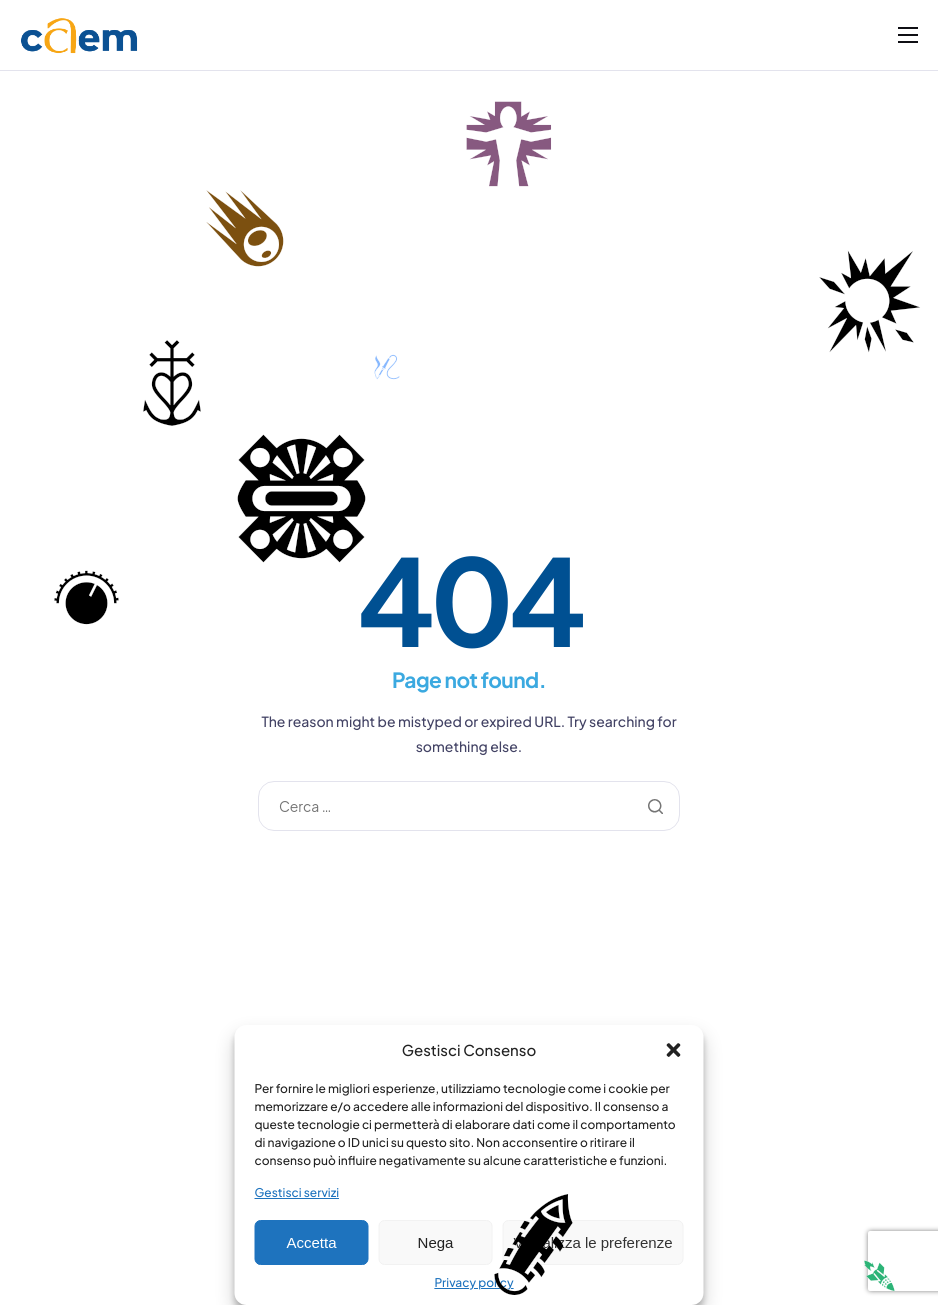 The image size is (938, 1305). What do you see at coordinates (86, 597) in the screenshot?
I see `adjust volume or settings level` at bounding box center [86, 597].